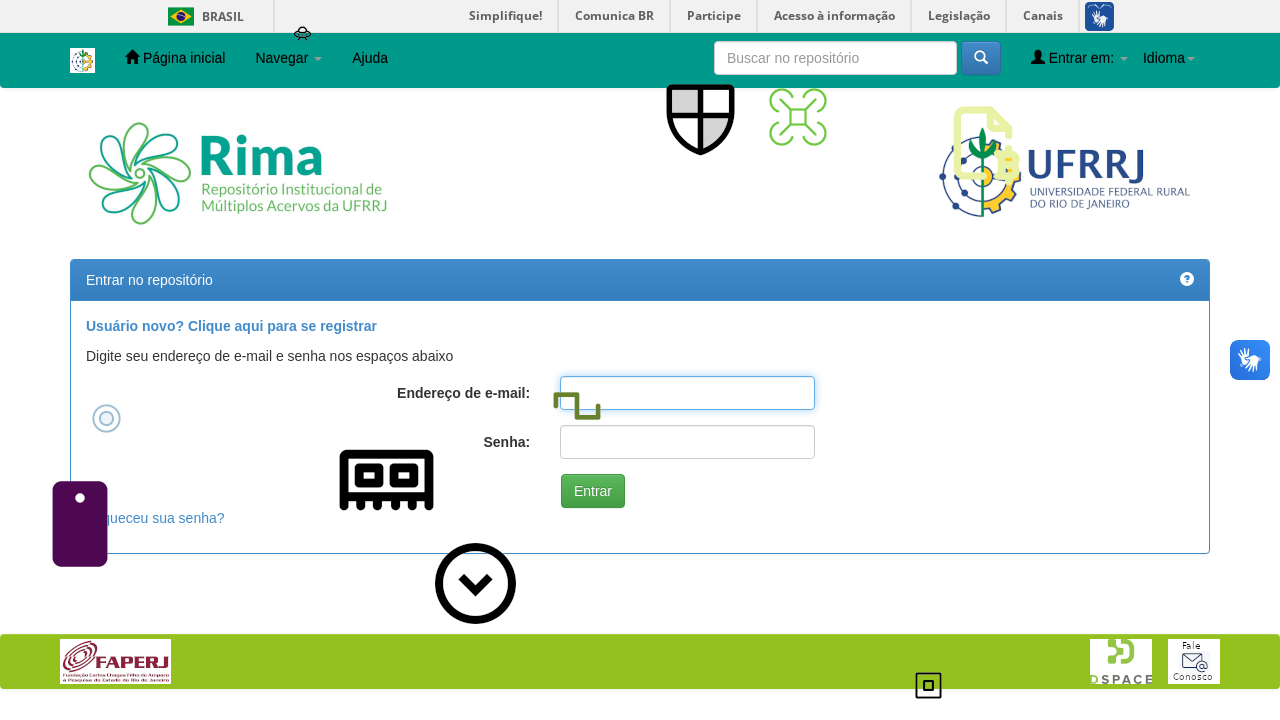  I want to click on access drone controls, so click(798, 117).